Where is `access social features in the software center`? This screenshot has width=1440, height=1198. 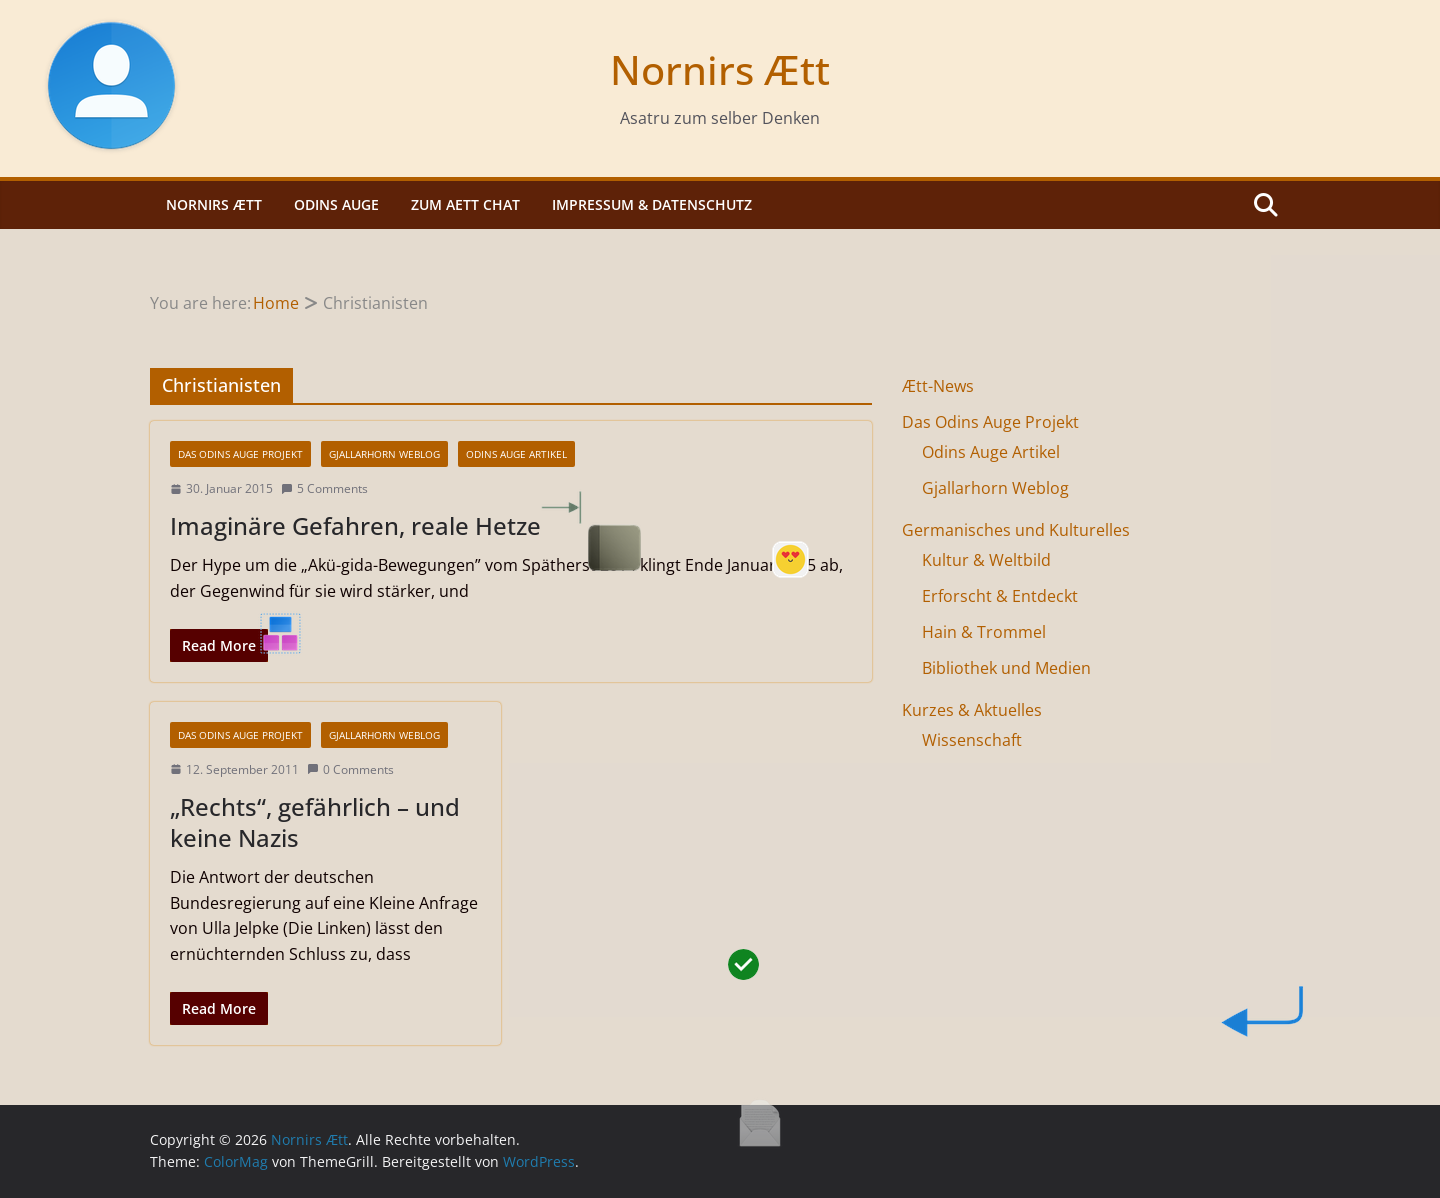
access social features in the software center is located at coordinates (790, 559).